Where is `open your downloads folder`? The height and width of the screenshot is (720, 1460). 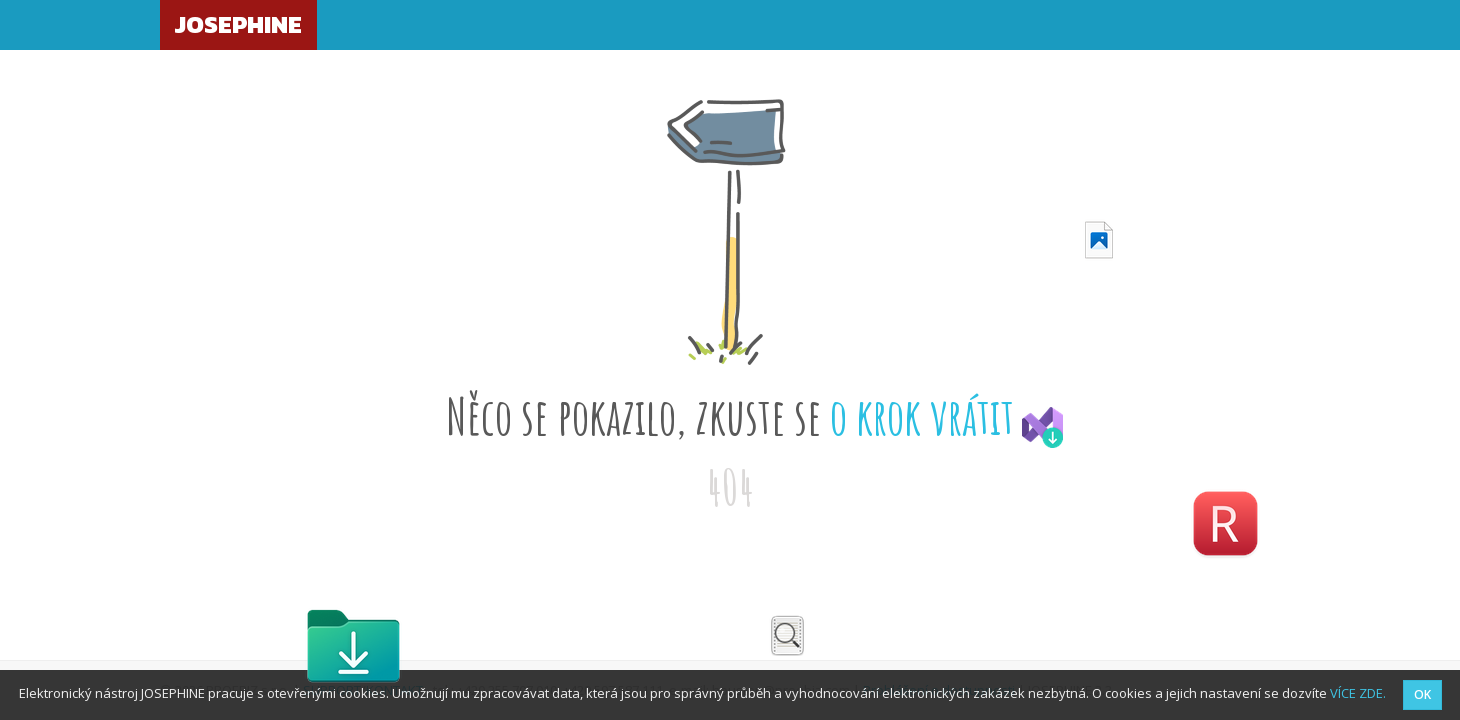
open your downloads folder is located at coordinates (353, 648).